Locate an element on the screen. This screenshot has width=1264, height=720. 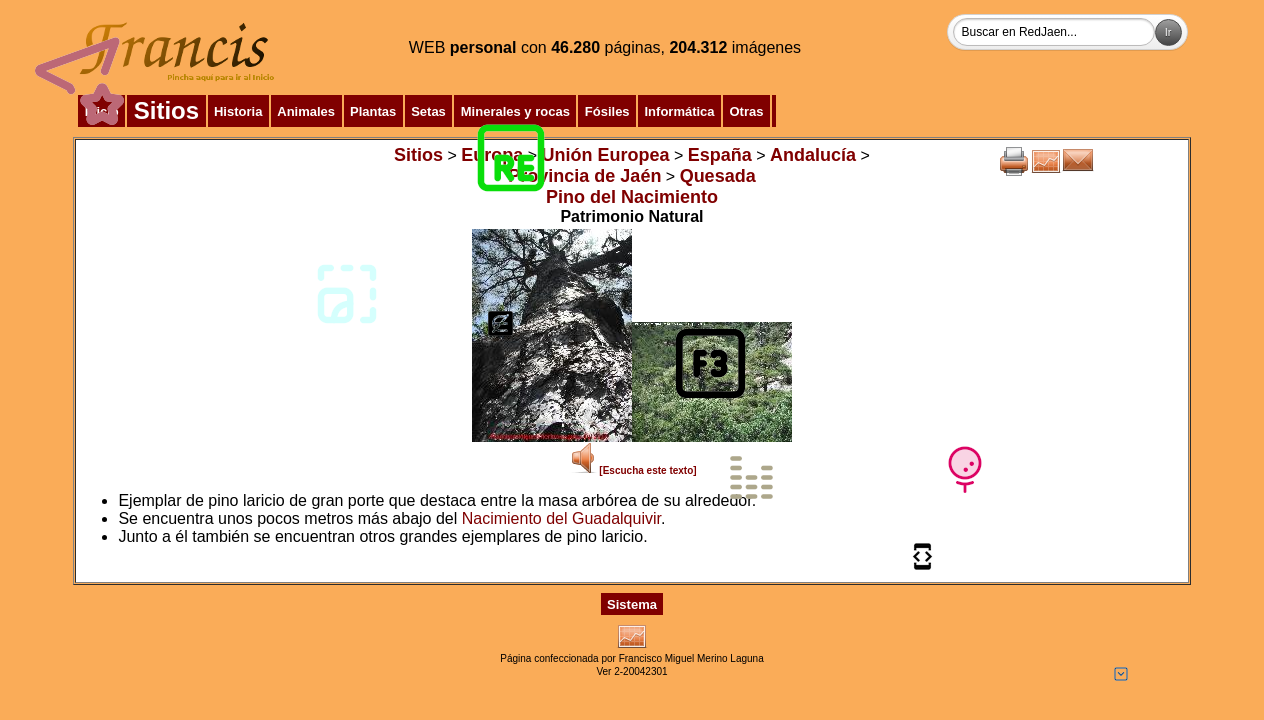
view column chart or bar graph data is located at coordinates (751, 477).